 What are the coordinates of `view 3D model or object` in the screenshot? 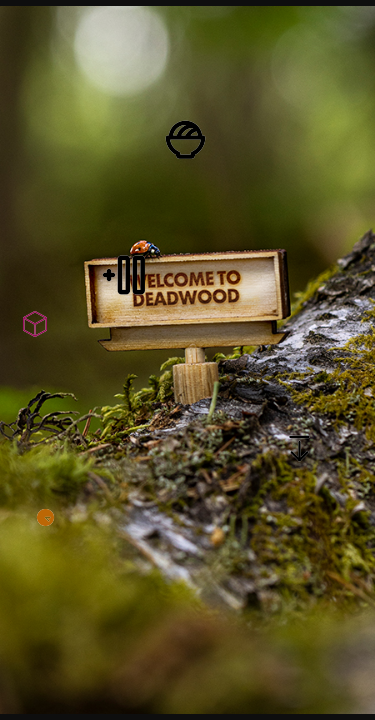 It's located at (35, 324).